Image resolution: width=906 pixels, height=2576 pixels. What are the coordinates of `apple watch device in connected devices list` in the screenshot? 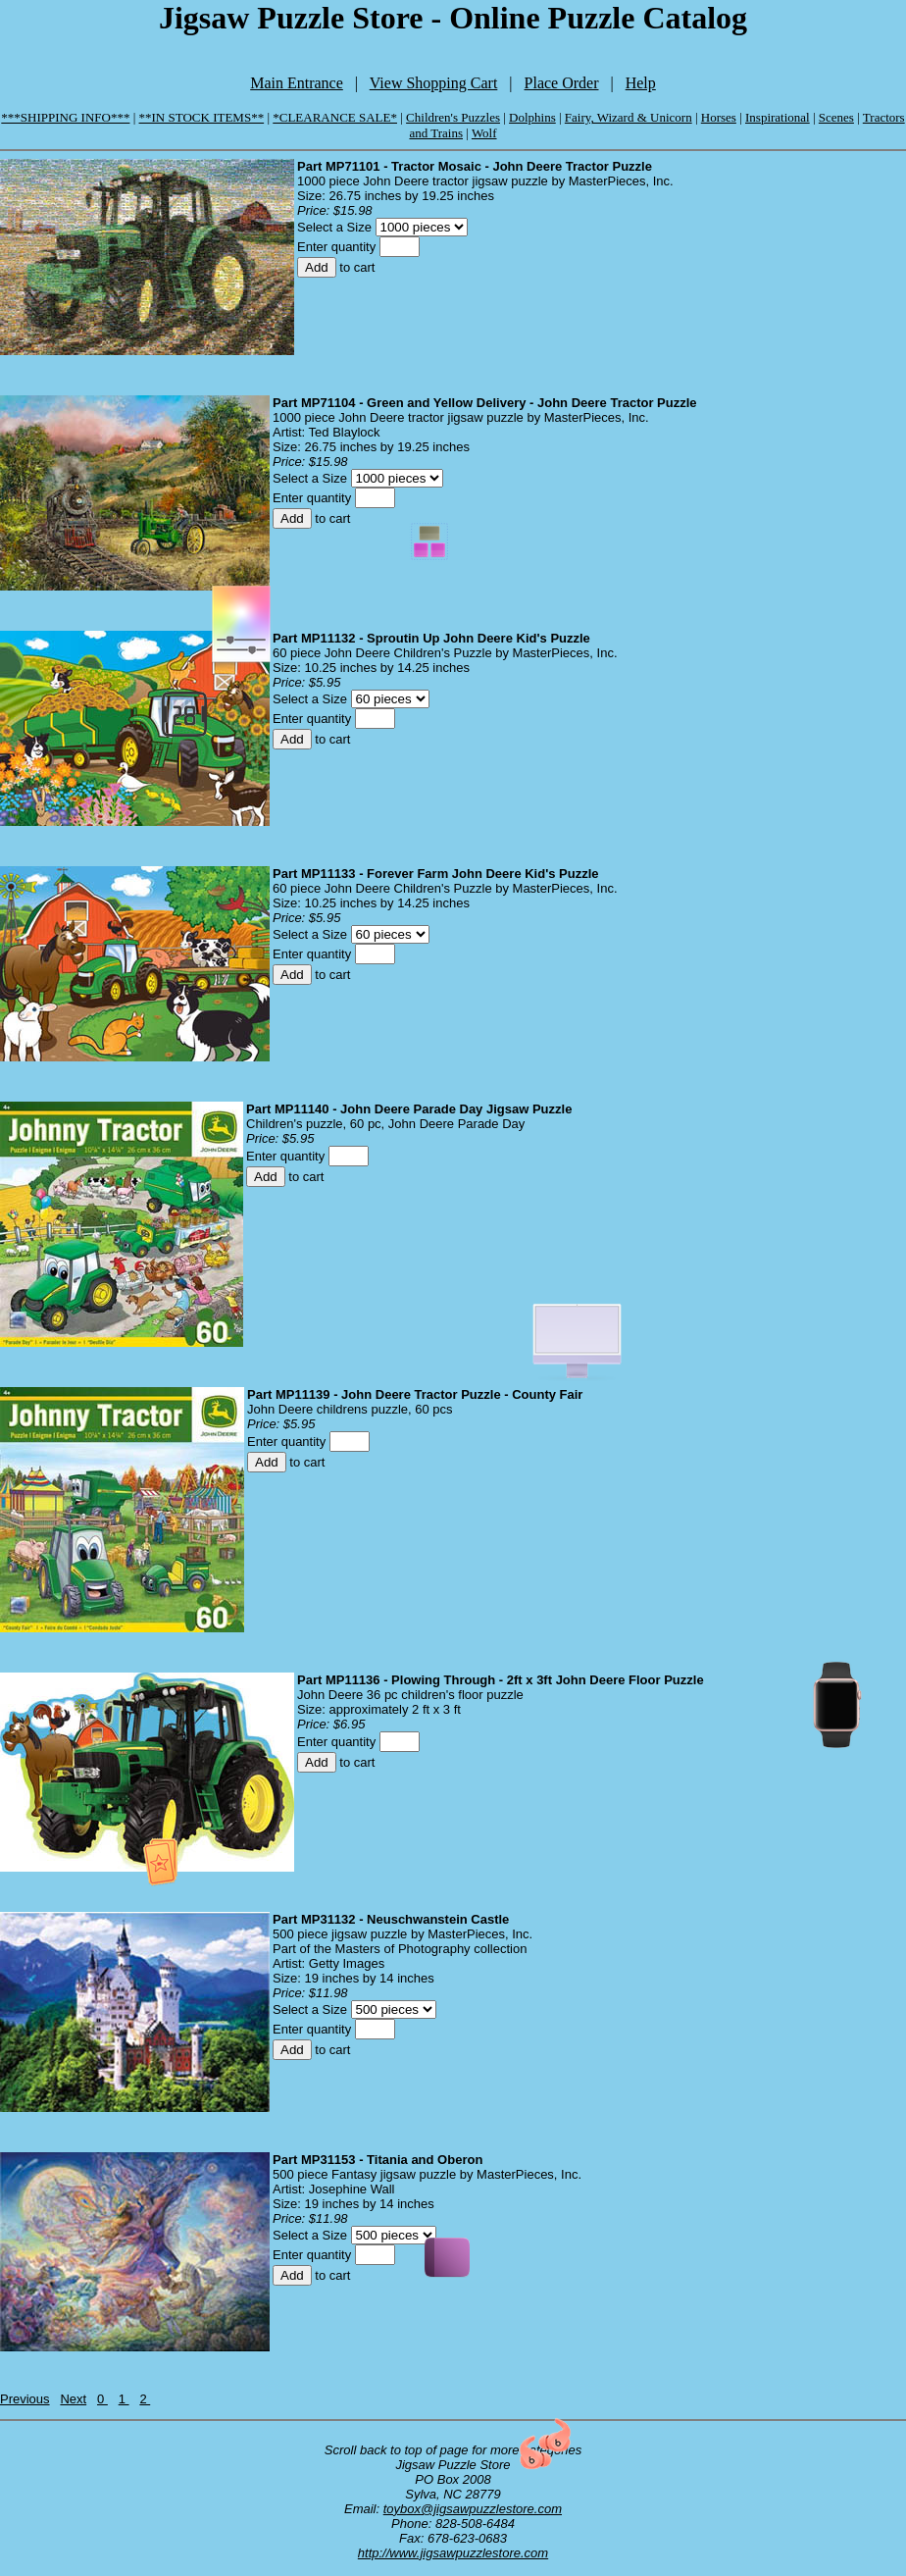 It's located at (836, 1705).